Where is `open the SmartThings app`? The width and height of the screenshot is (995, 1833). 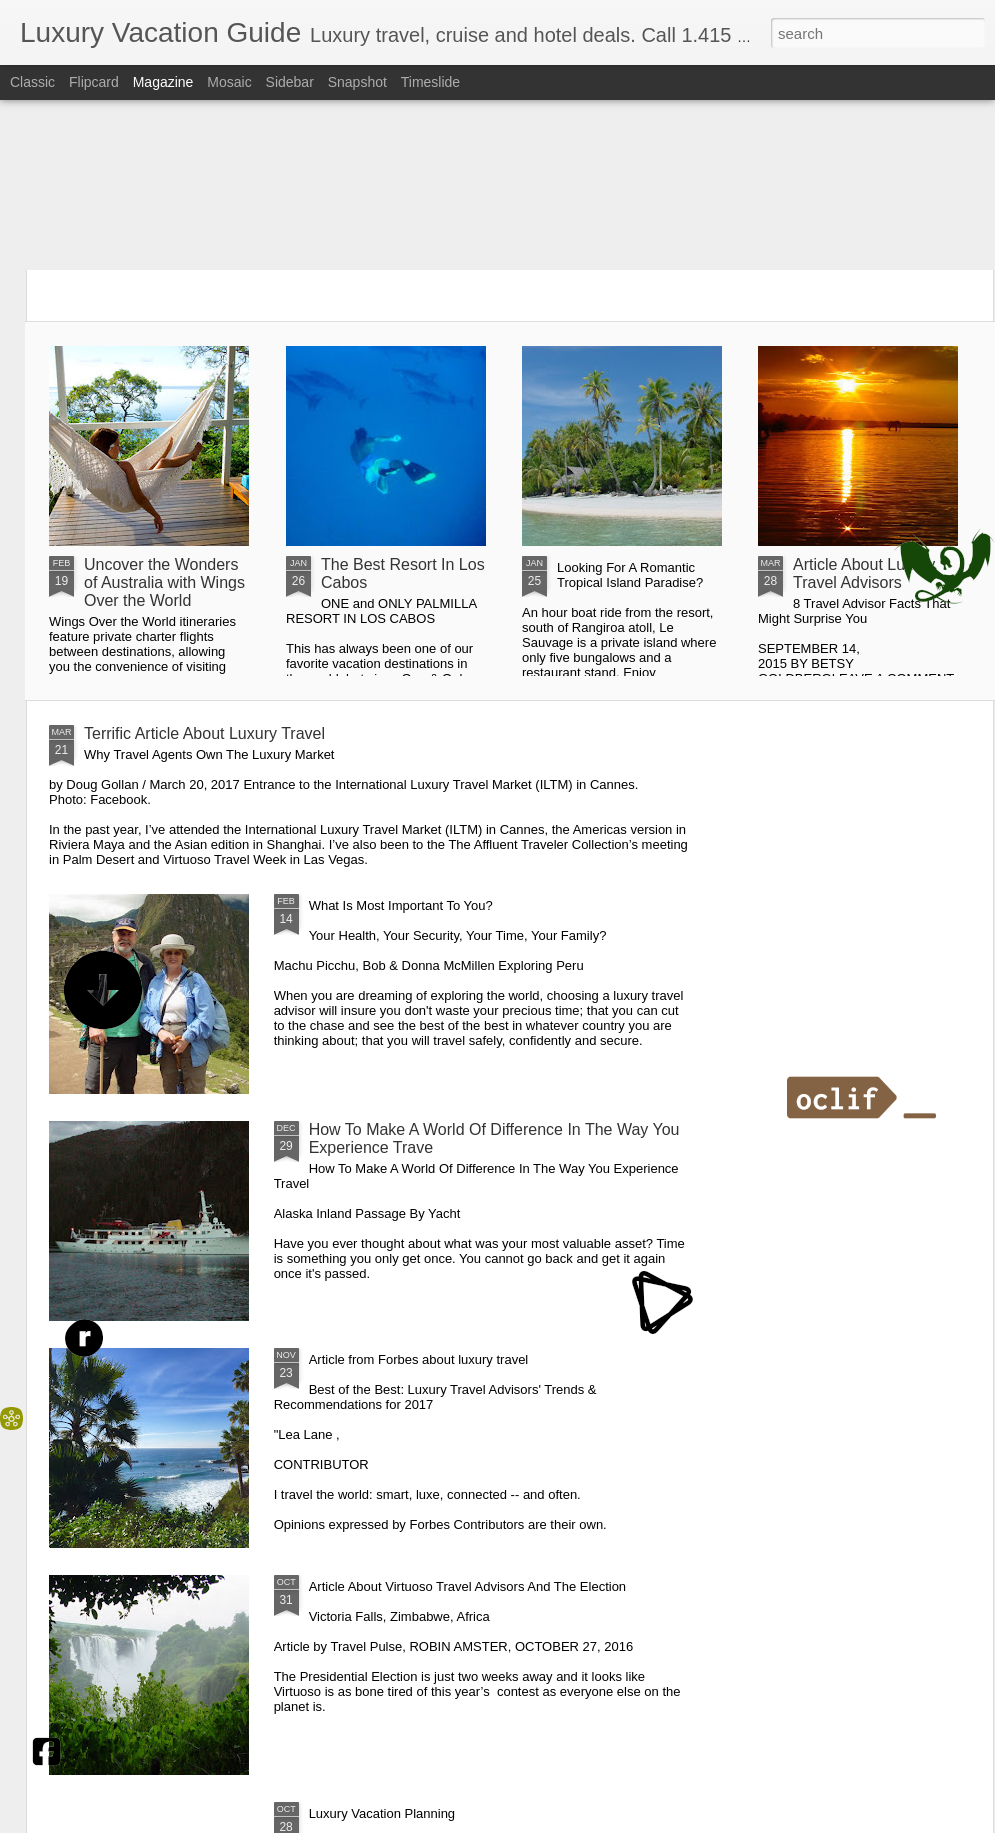 open the SmartThings app is located at coordinates (11, 1418).